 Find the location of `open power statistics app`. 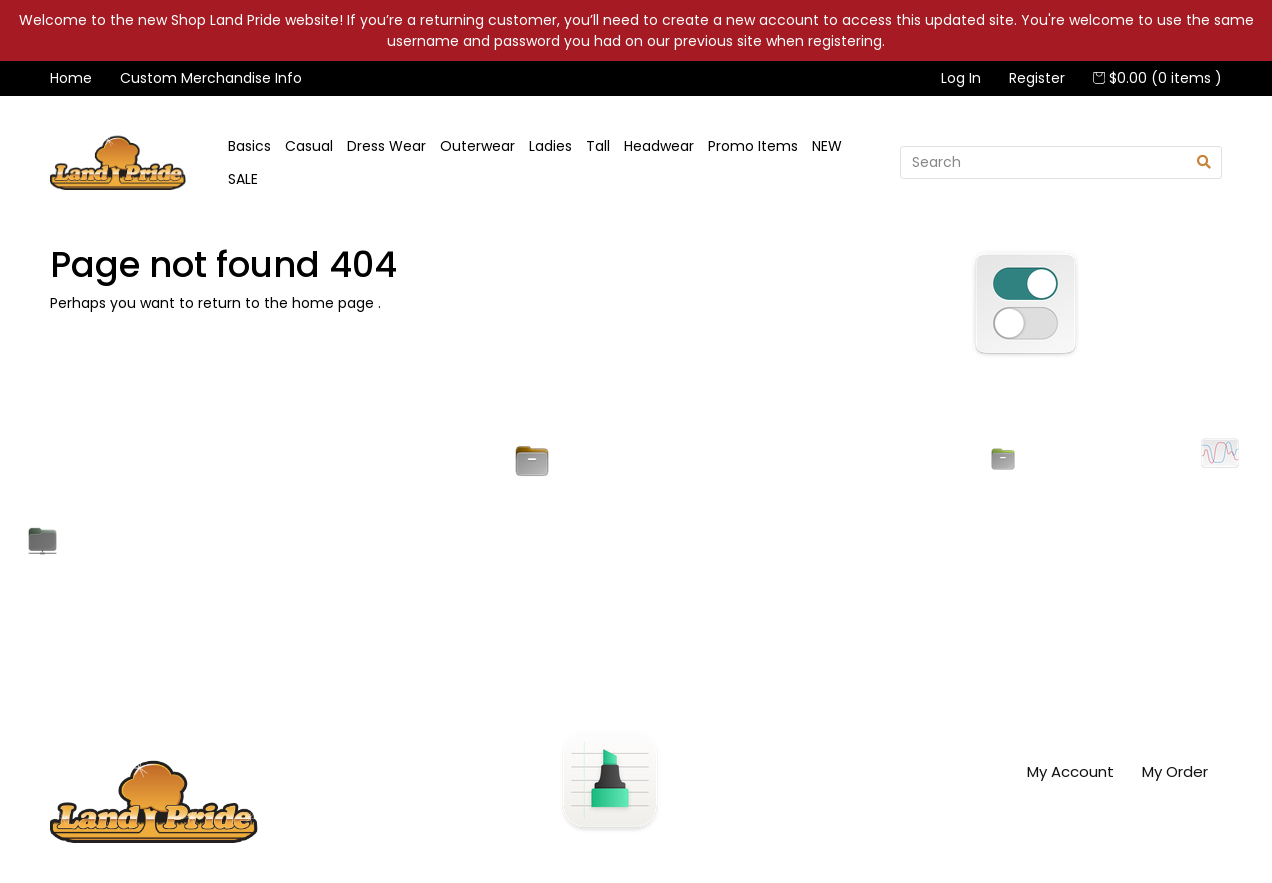

open power statistics app is located at coordinates (1220, 453).